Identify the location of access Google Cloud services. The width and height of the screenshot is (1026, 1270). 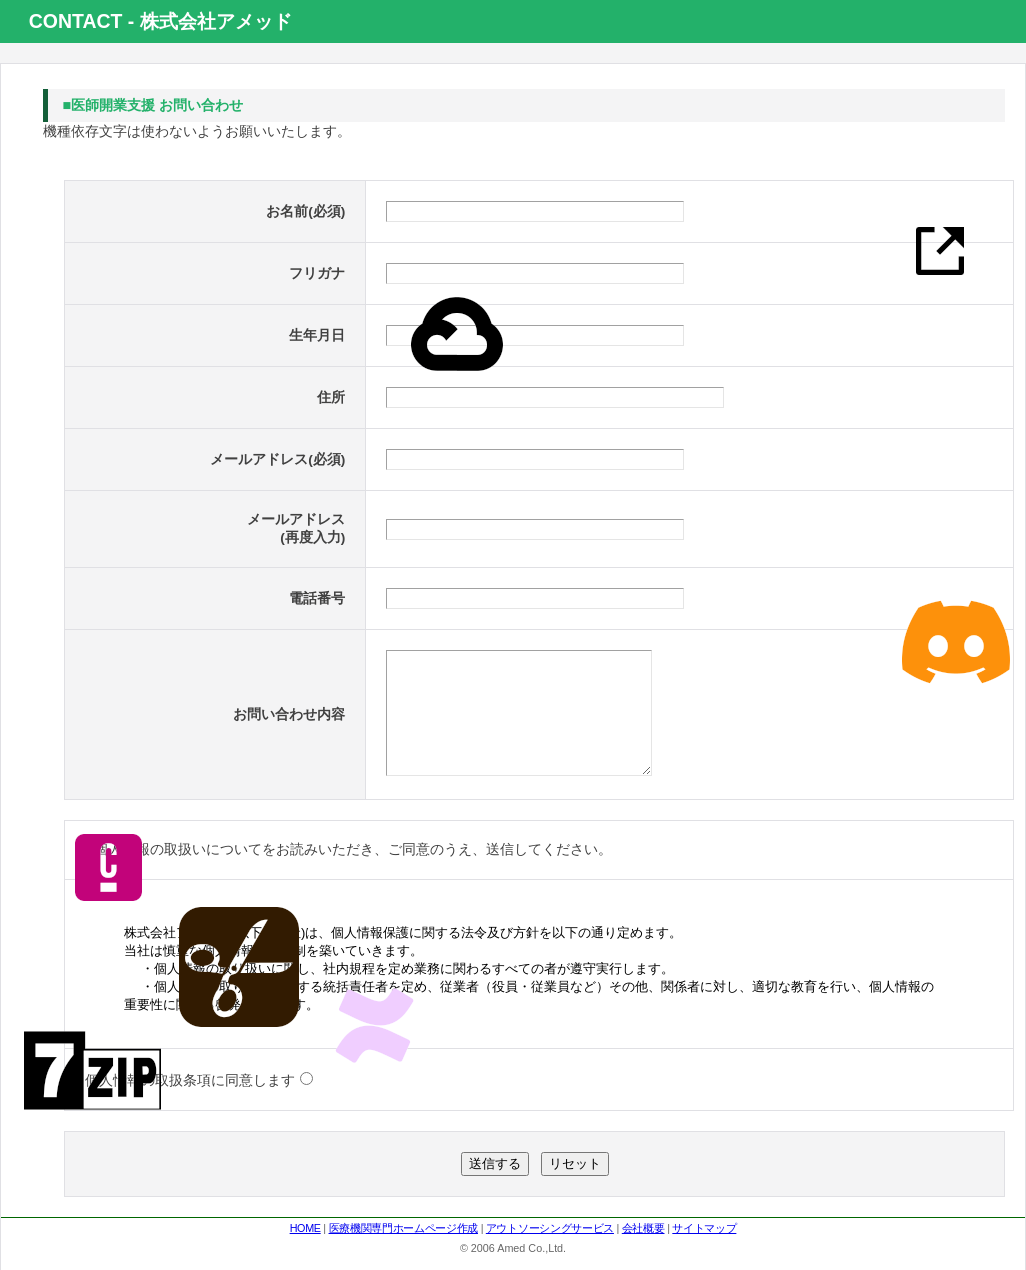
(457, 334).